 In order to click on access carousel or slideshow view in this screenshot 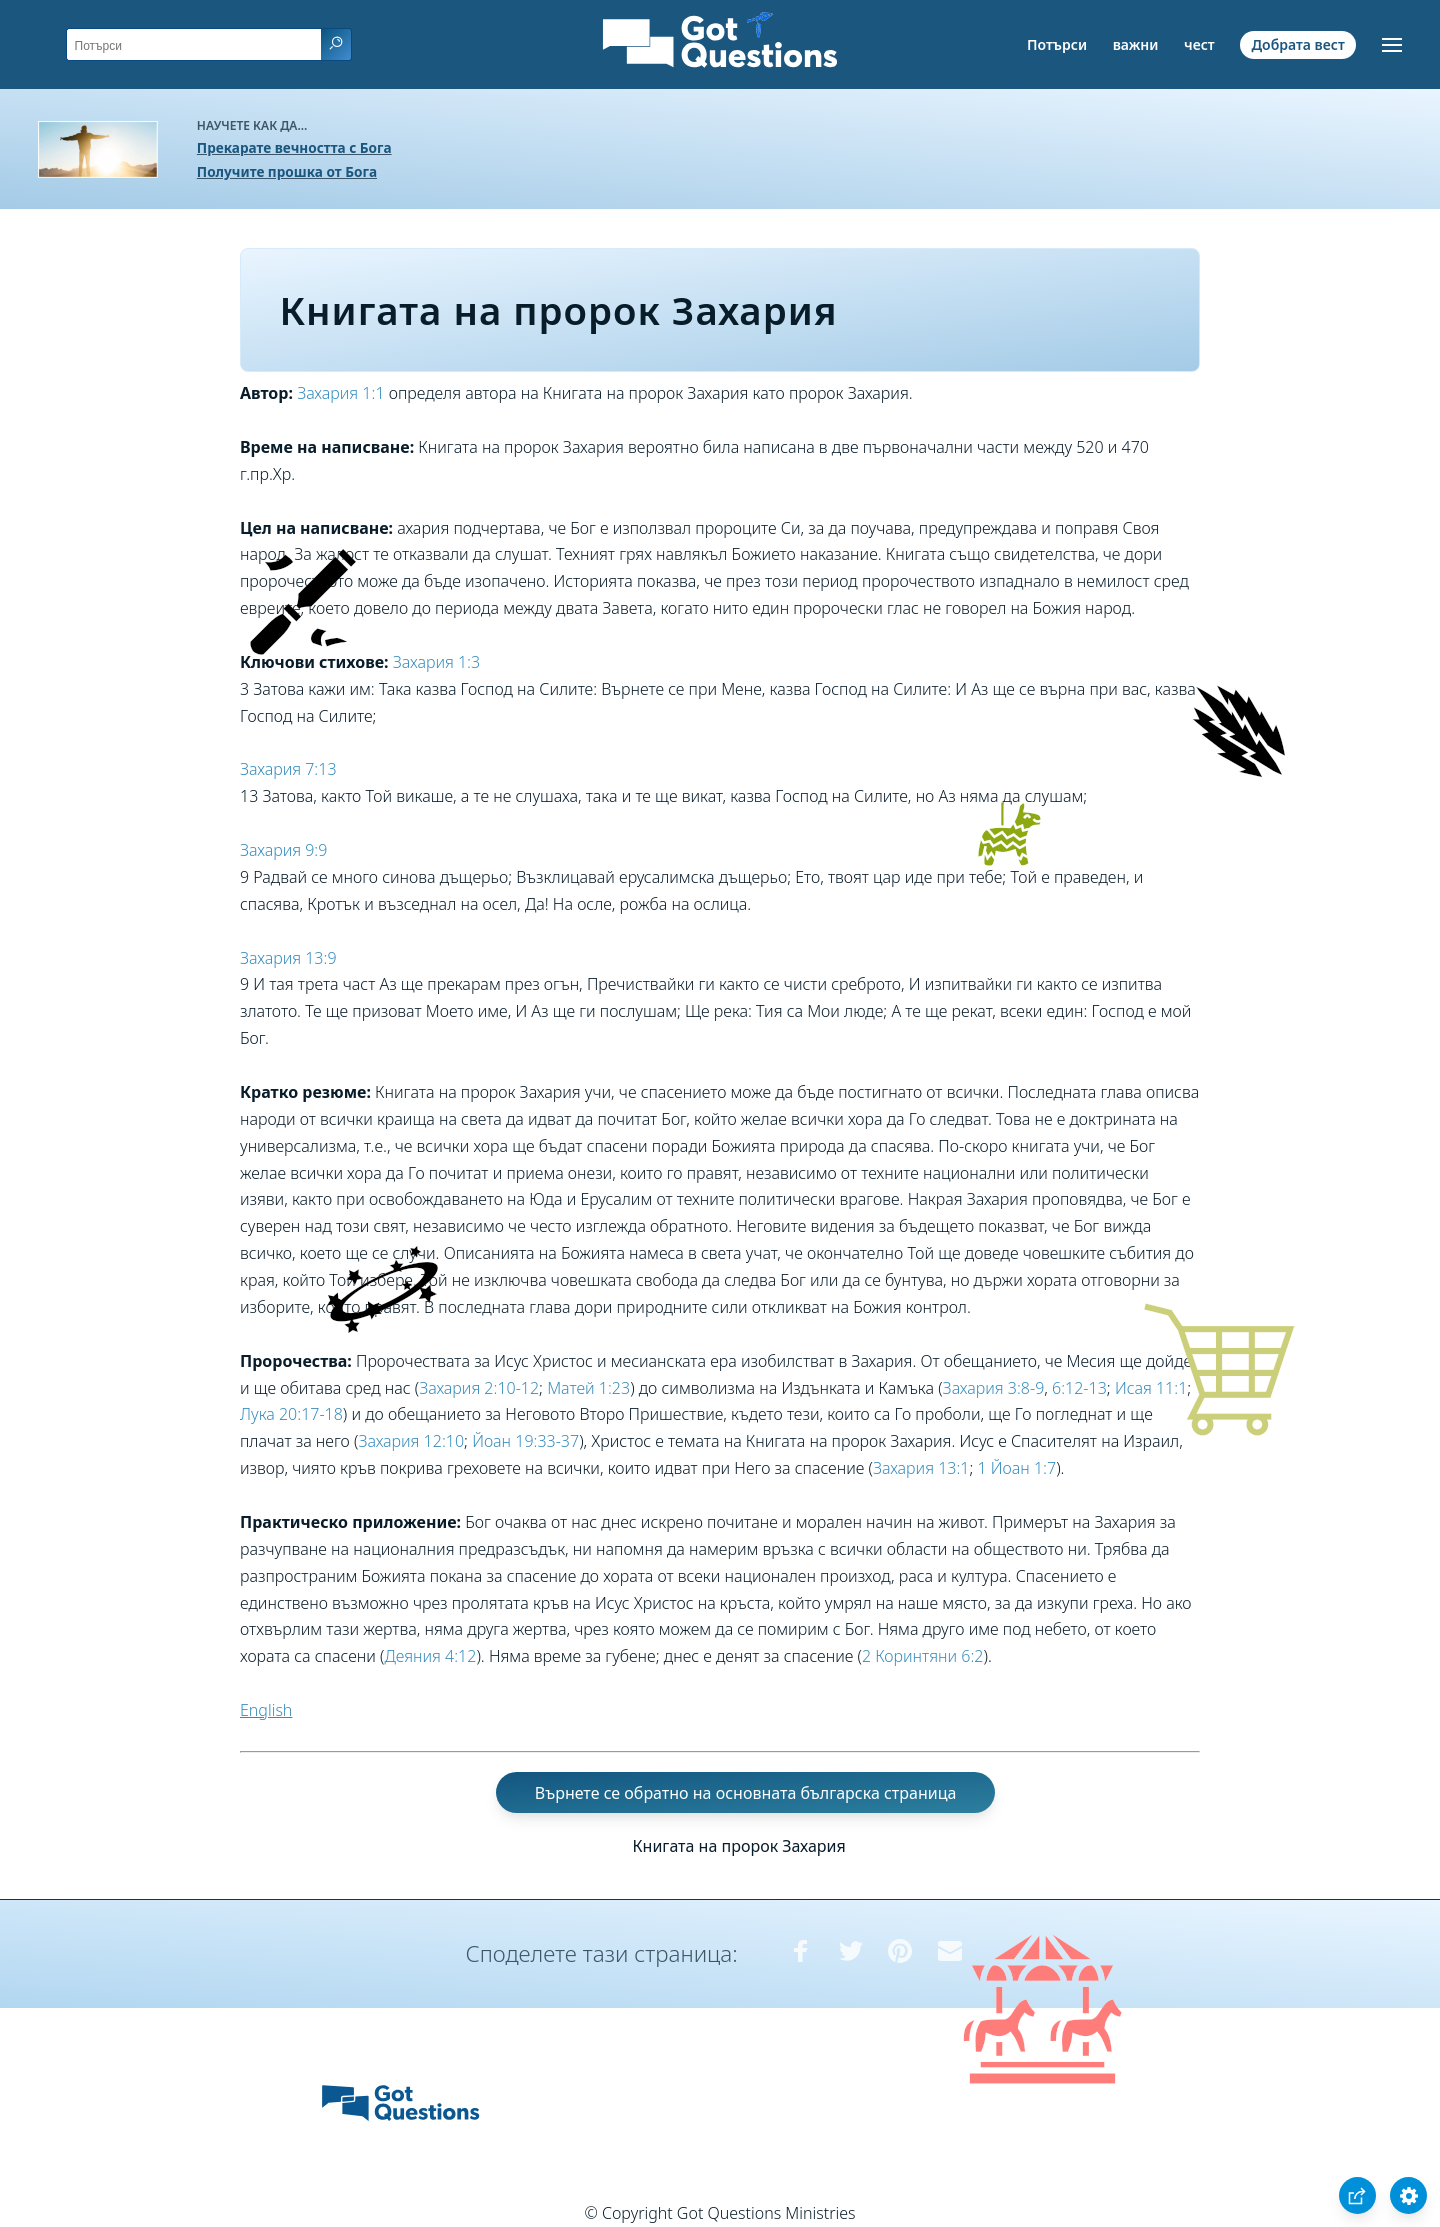, I will do `click(1042, 2005)`.